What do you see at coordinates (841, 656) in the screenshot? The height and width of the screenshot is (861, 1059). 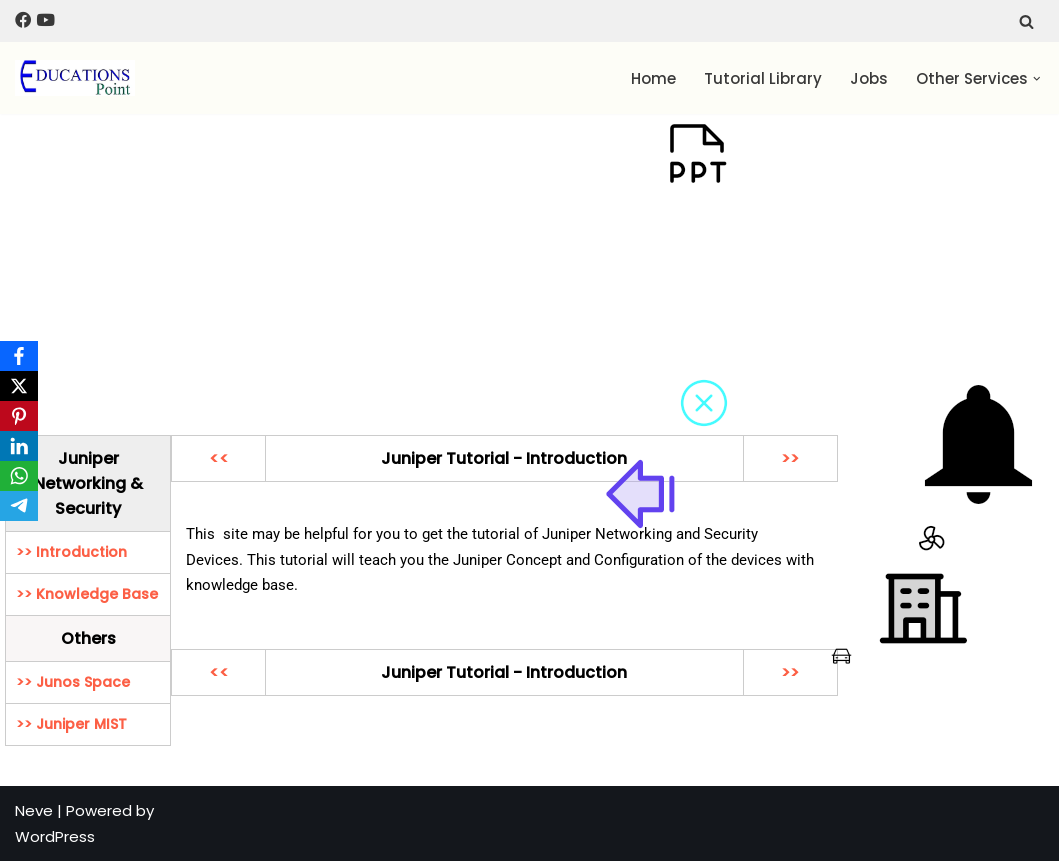 I see `access vehicle or car-related features` at bounding box center [841, 656].